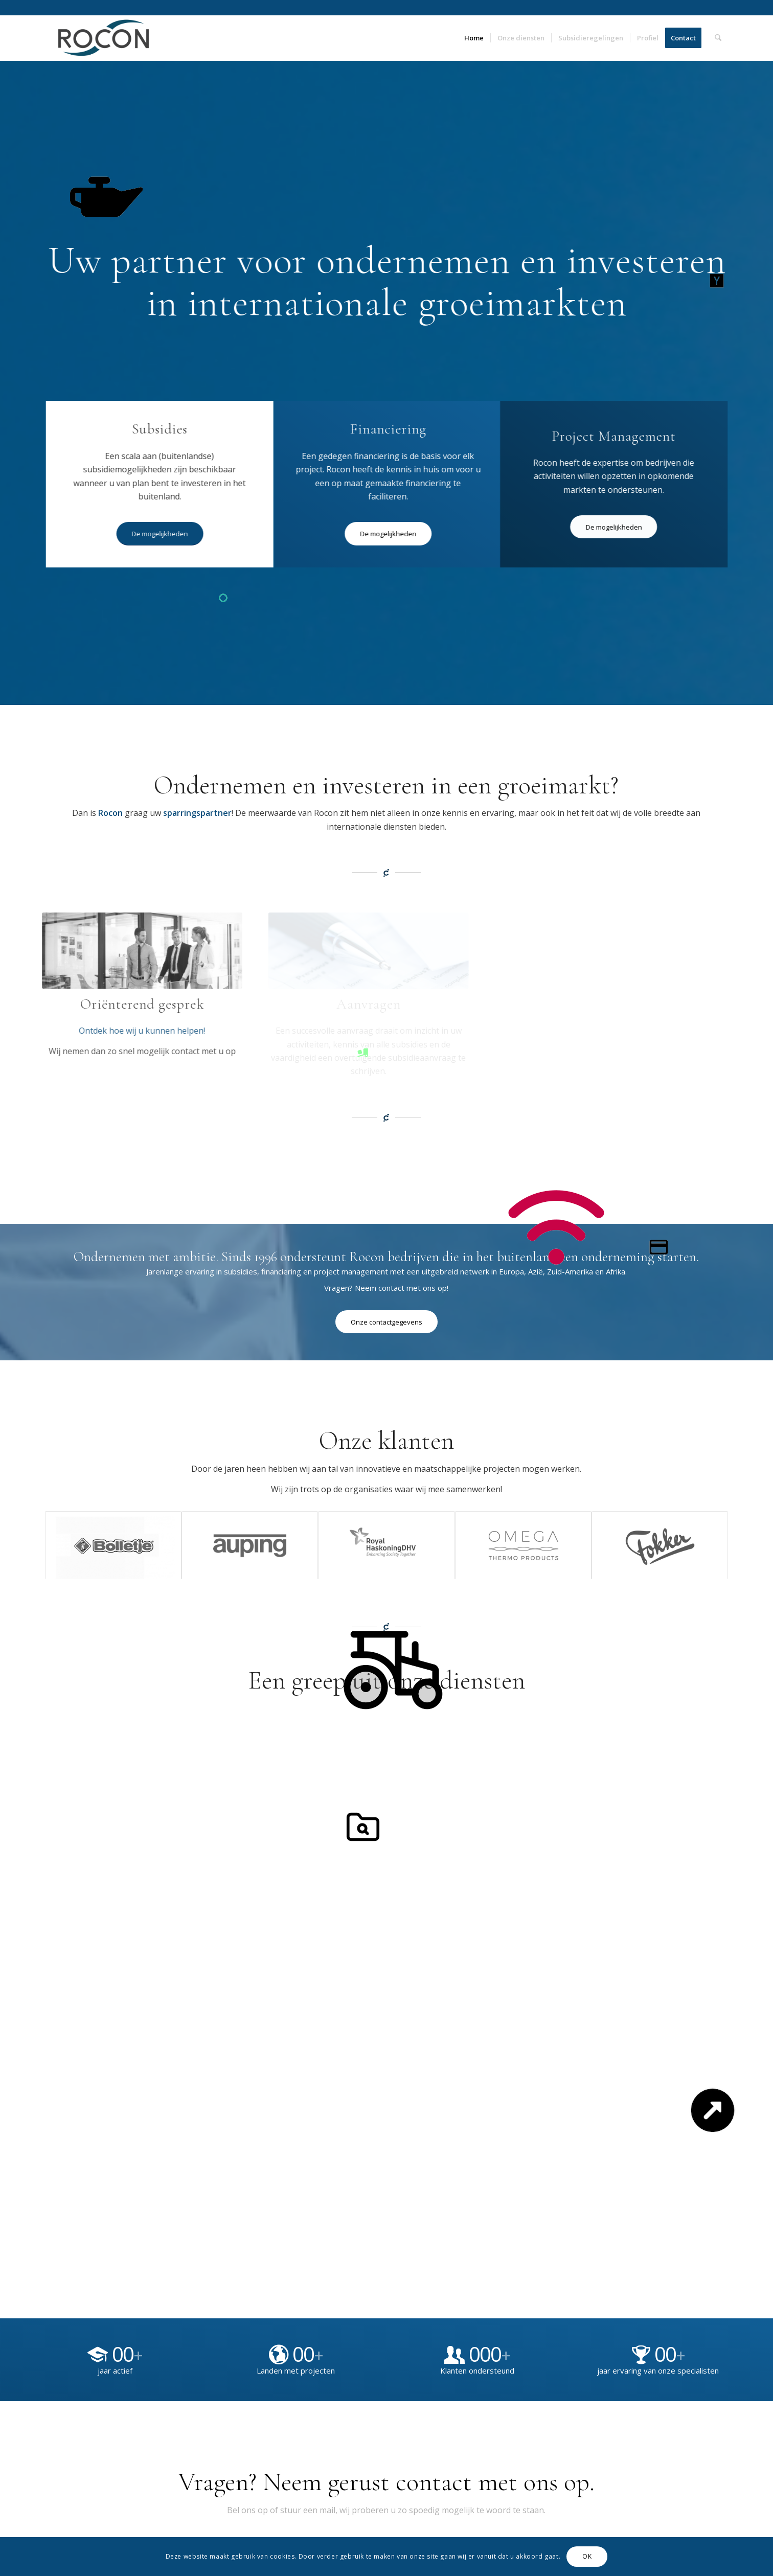 This screenshot has width=773, height=2576. I want to click on open link in new tab or external window, so click(713, 2110).